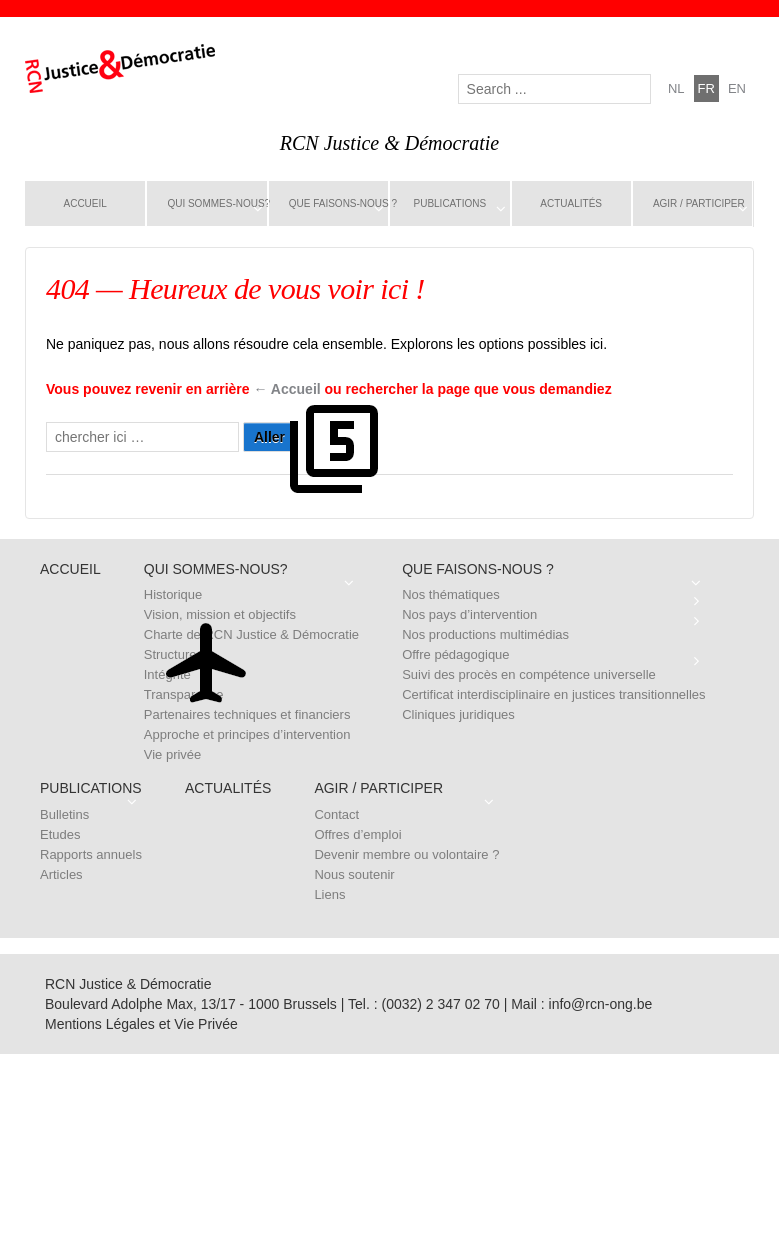  I want to click on filter or view the fifth item in a series, so click(334, 449).